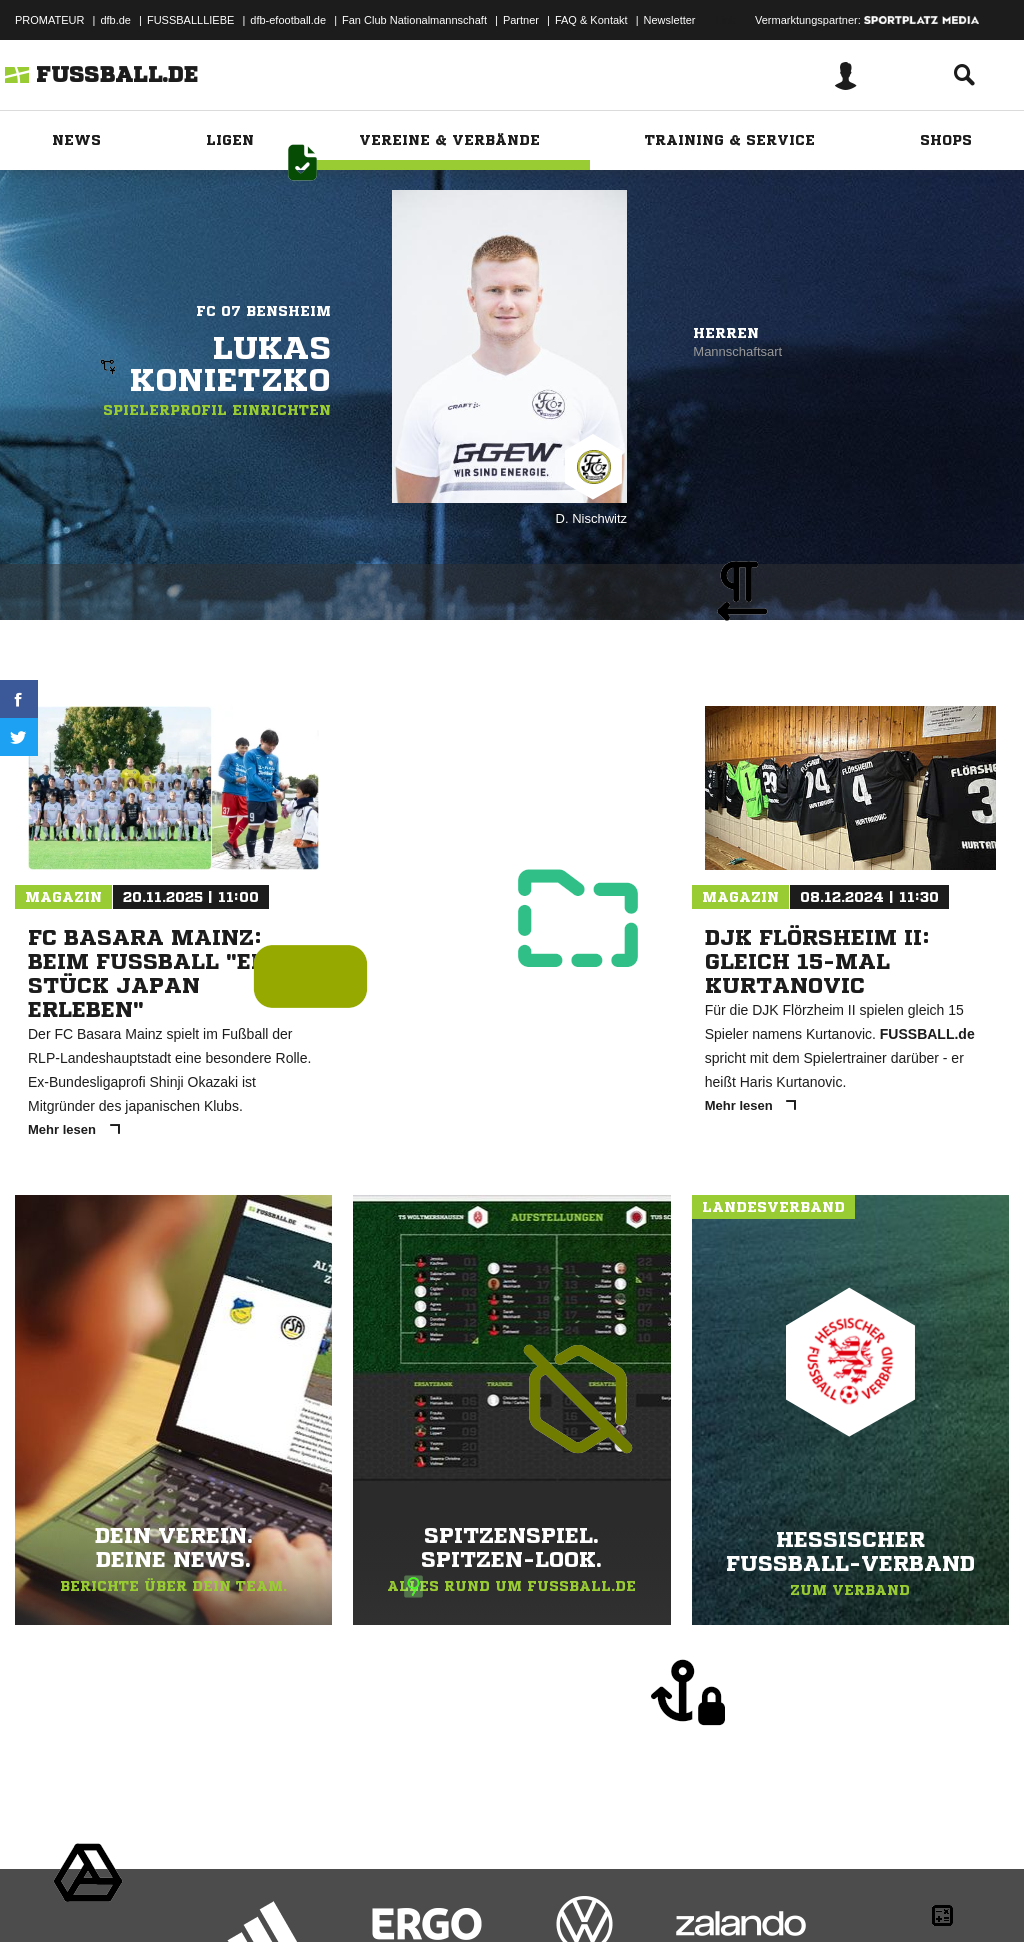 The image size is (1024, 1942). Describe the element at coordinates (942, 1915) in the screenshot. I see `open calculator` at that location.